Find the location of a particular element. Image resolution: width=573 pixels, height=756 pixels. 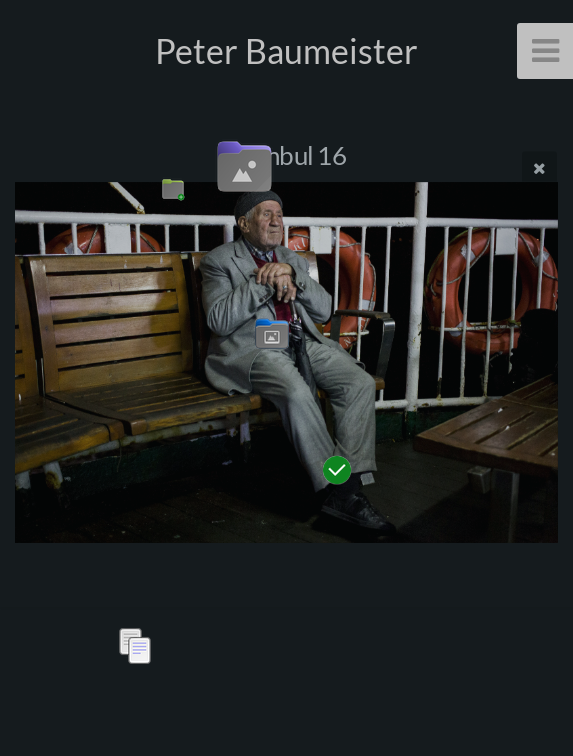

indicates file has been successfully synced is located at coordinates (337, 470).